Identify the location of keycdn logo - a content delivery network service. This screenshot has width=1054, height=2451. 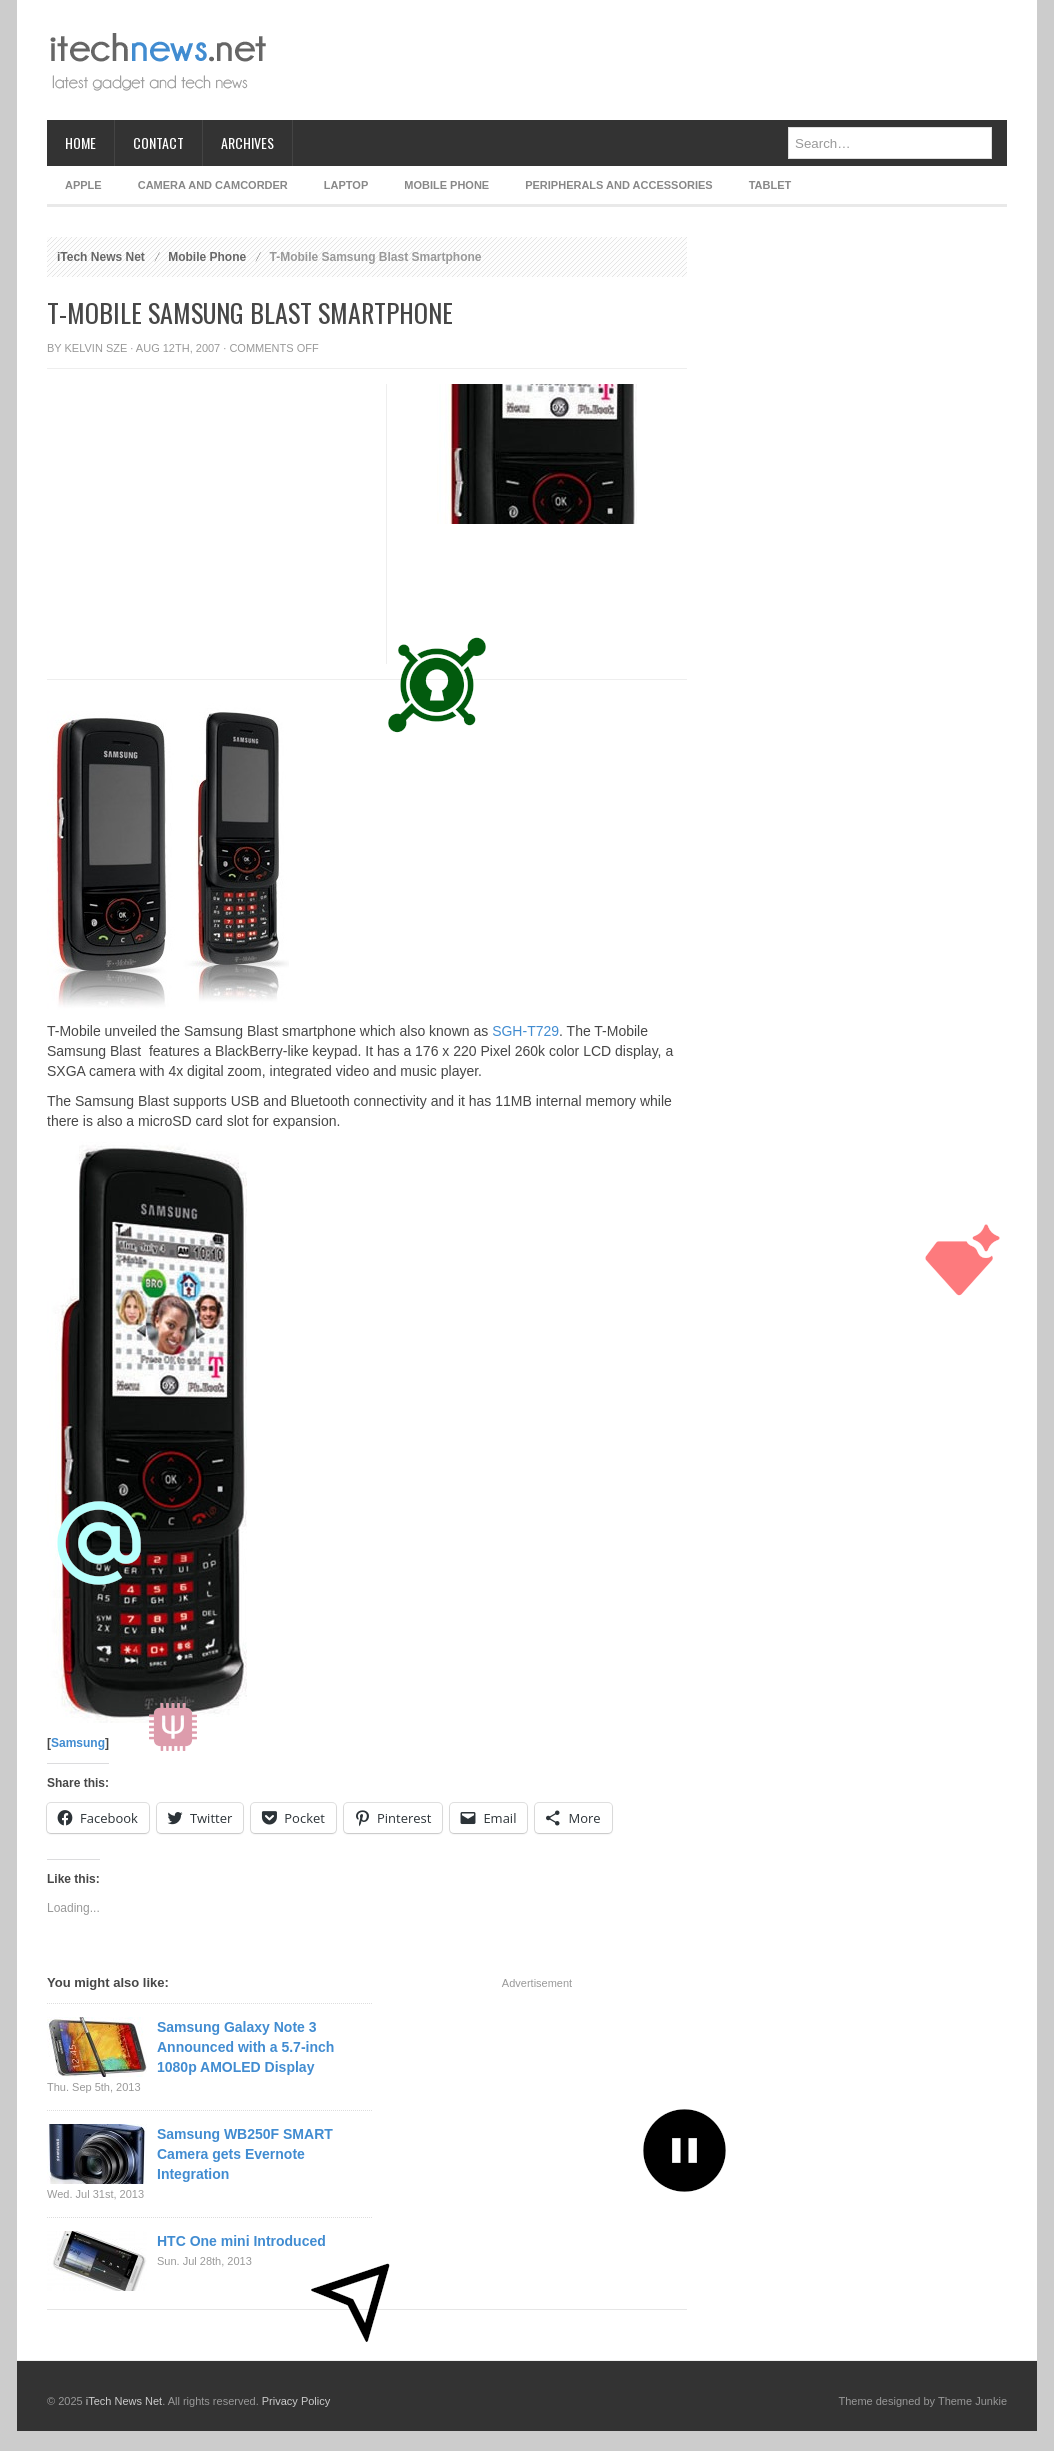
(437, 685).